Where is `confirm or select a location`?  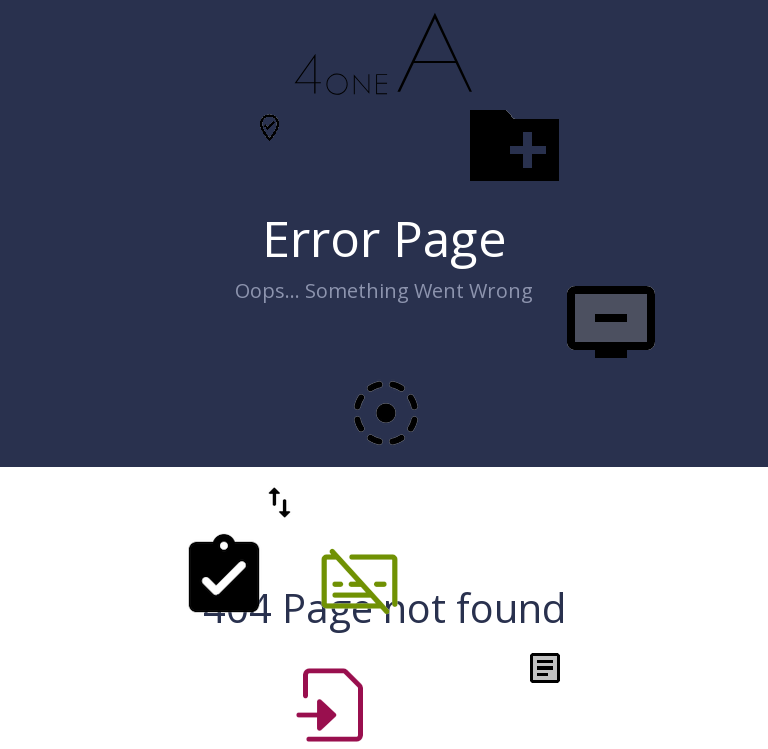 confirm or select a location is located at coordinates (269, 127).